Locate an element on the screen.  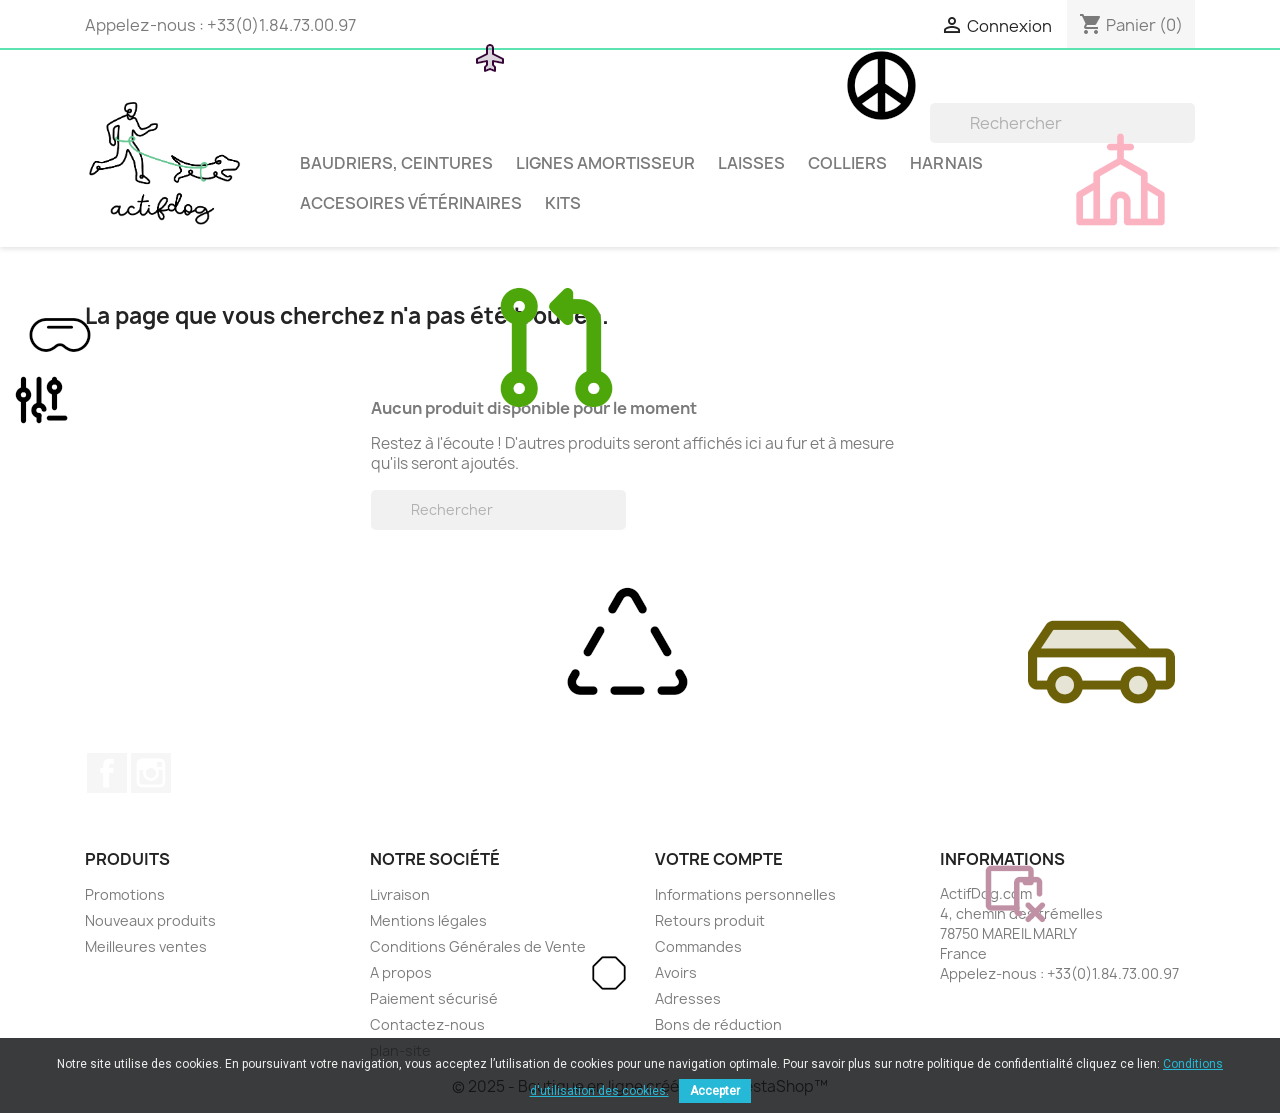
enable airplane mode is located at coordinates (490, 58).